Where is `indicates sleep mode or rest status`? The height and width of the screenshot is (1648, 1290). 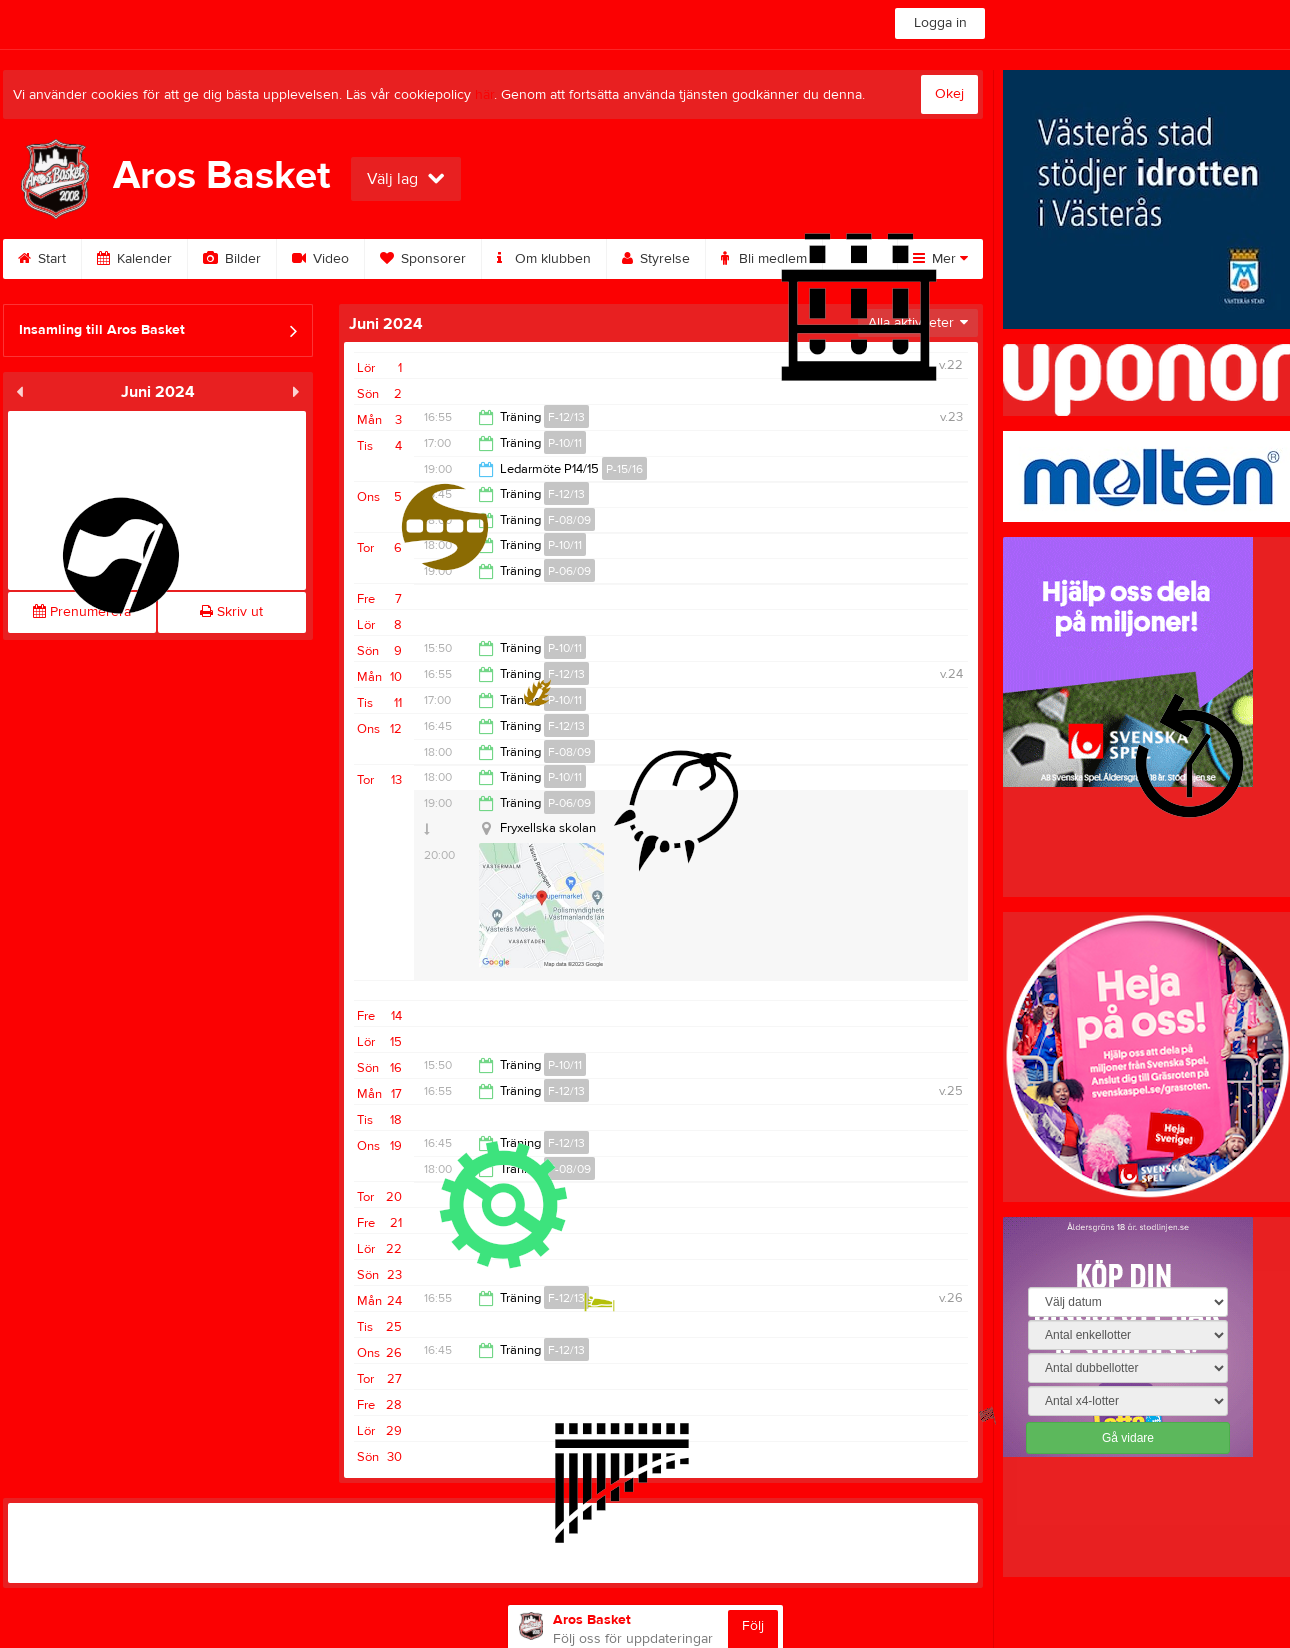 indicates sleep mode or rest status is located at coordinates (599, 1298).